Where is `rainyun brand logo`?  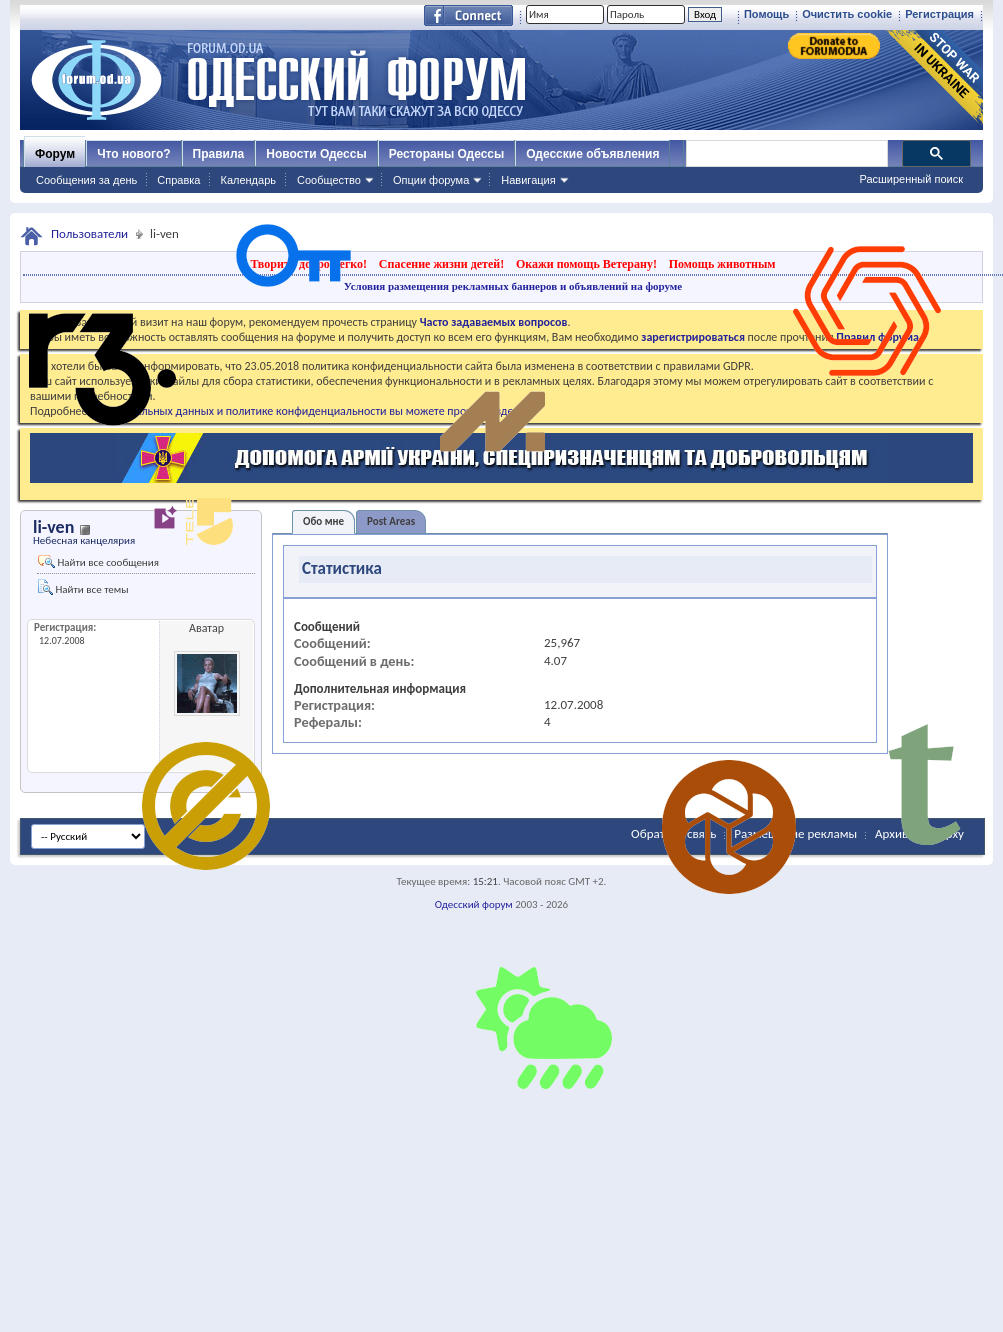 rainyun brand logo is located at coordinates (544, 1028).